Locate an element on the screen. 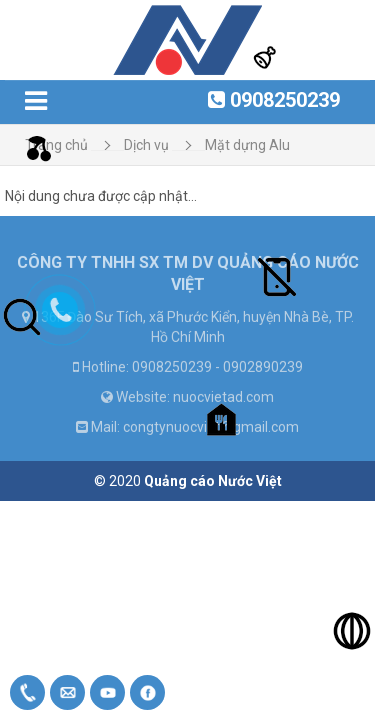 Image resolution: width=375 pixels, height=720 pixels. view longitude or meridian lines on a map is located at coordinates (352, 631).